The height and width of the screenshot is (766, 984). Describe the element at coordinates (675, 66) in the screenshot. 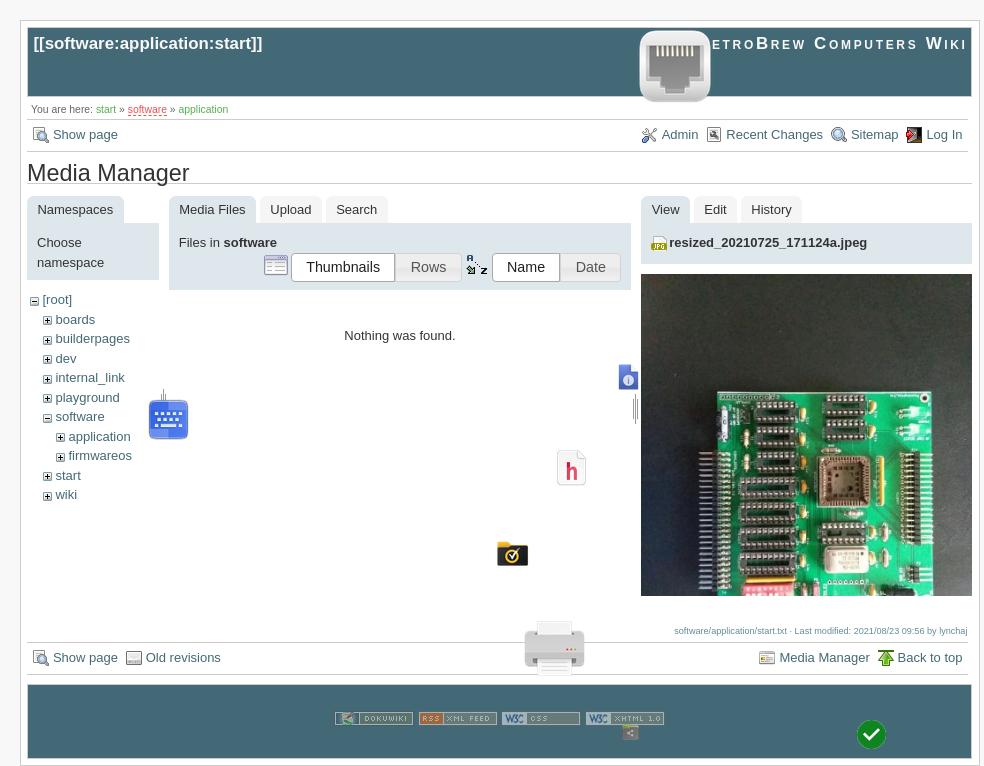

I see `configure audio video bridging network settings` at that location.